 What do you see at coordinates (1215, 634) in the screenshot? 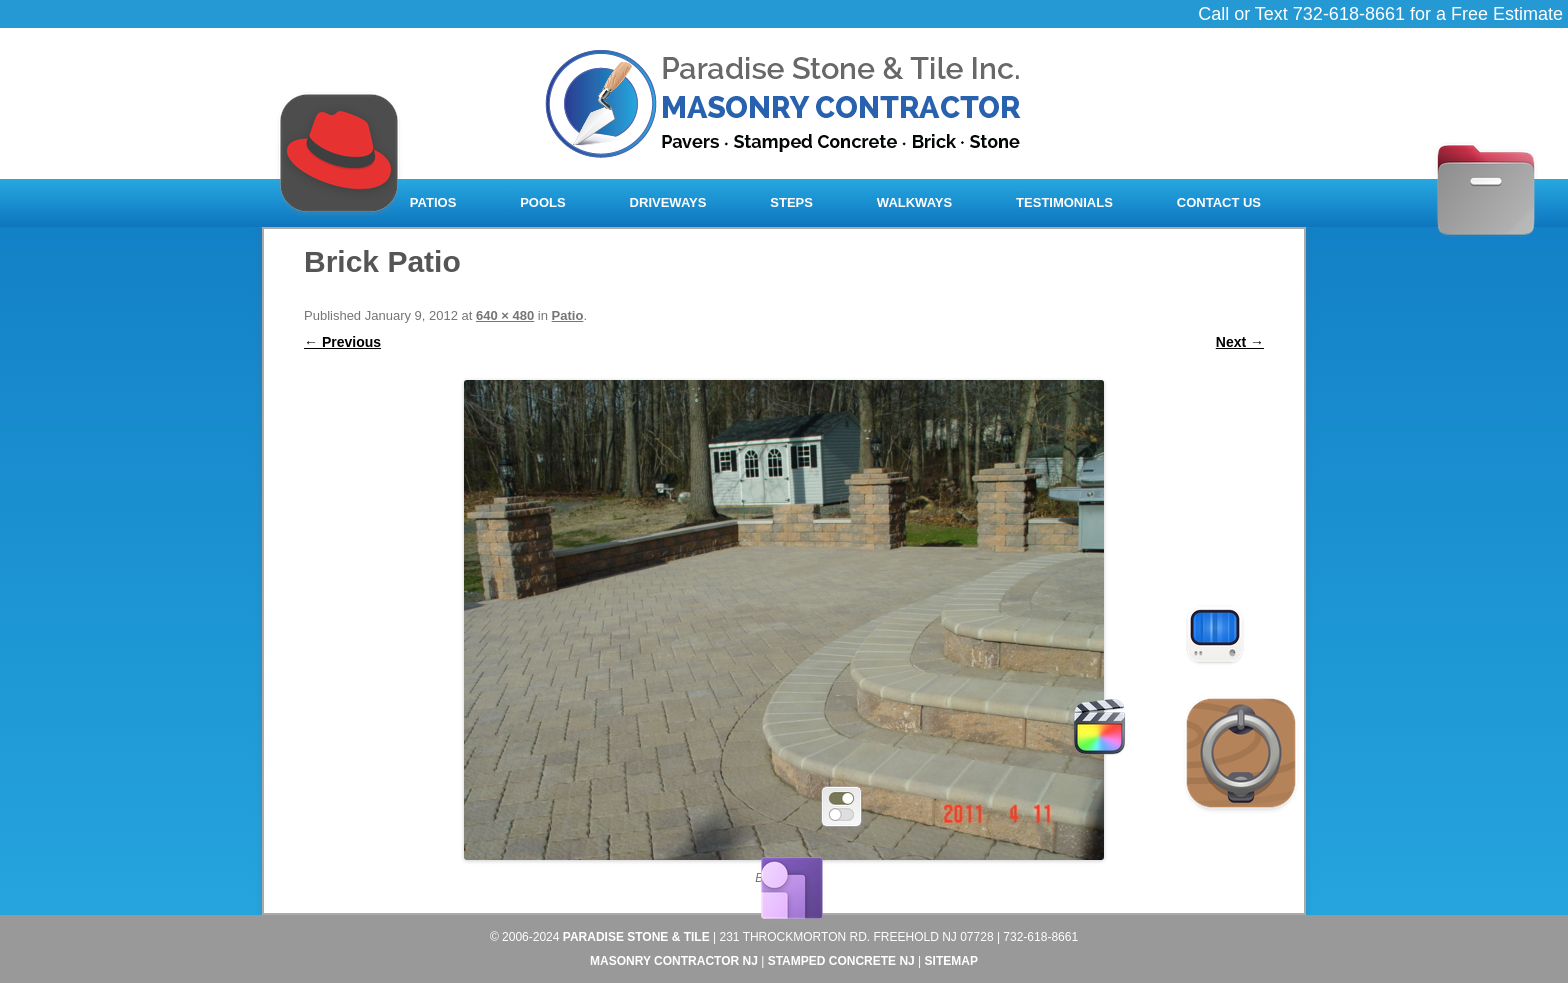
I see `open nostalgia app` at bounding box center [1215, 634].